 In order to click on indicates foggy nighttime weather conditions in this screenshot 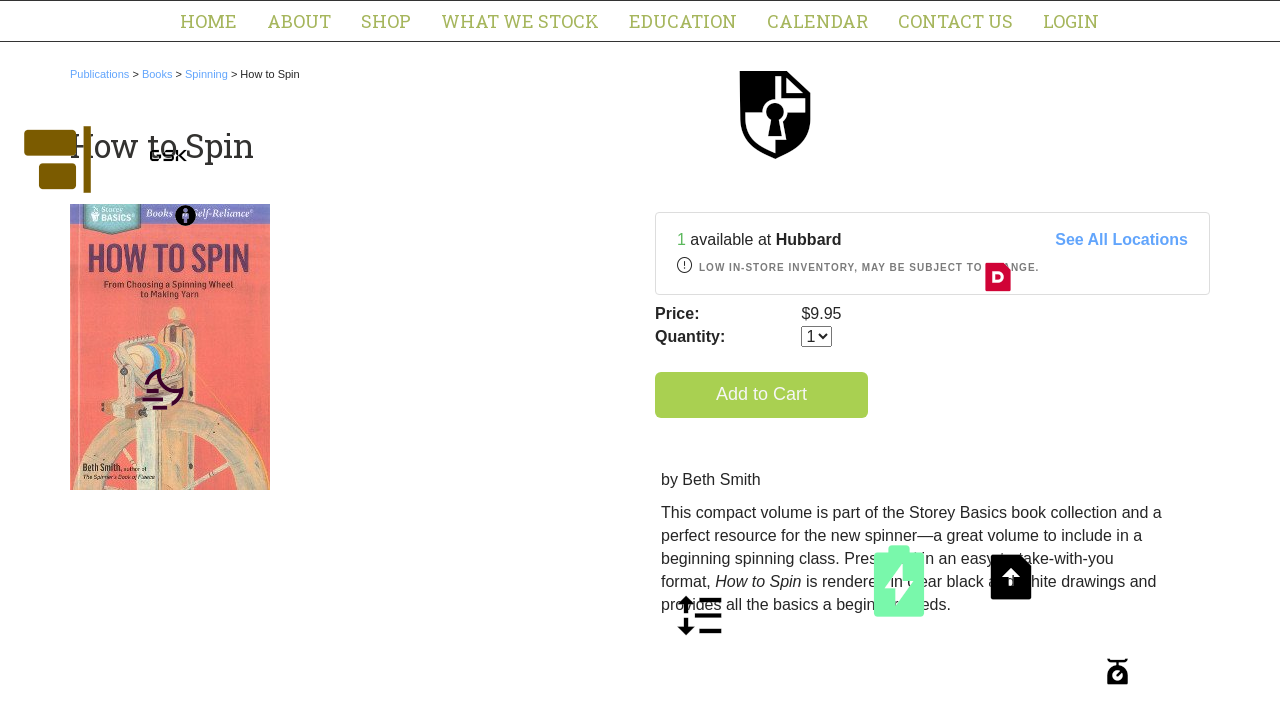, I will do `click(163, 389)`.